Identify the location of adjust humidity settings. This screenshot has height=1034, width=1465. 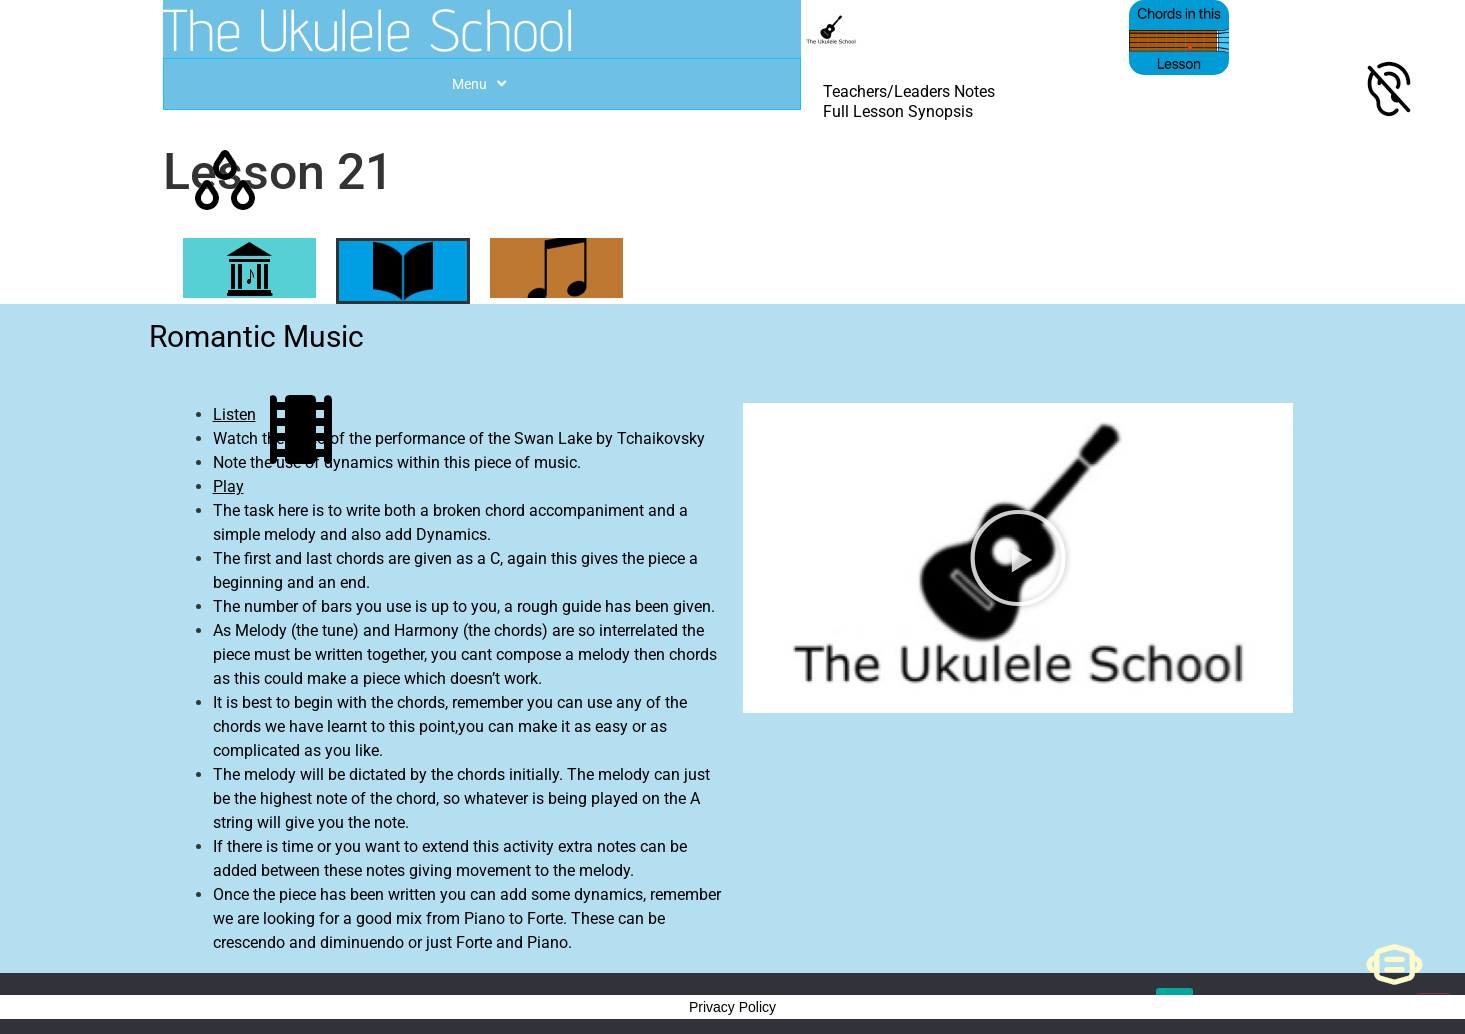
(225, 180).